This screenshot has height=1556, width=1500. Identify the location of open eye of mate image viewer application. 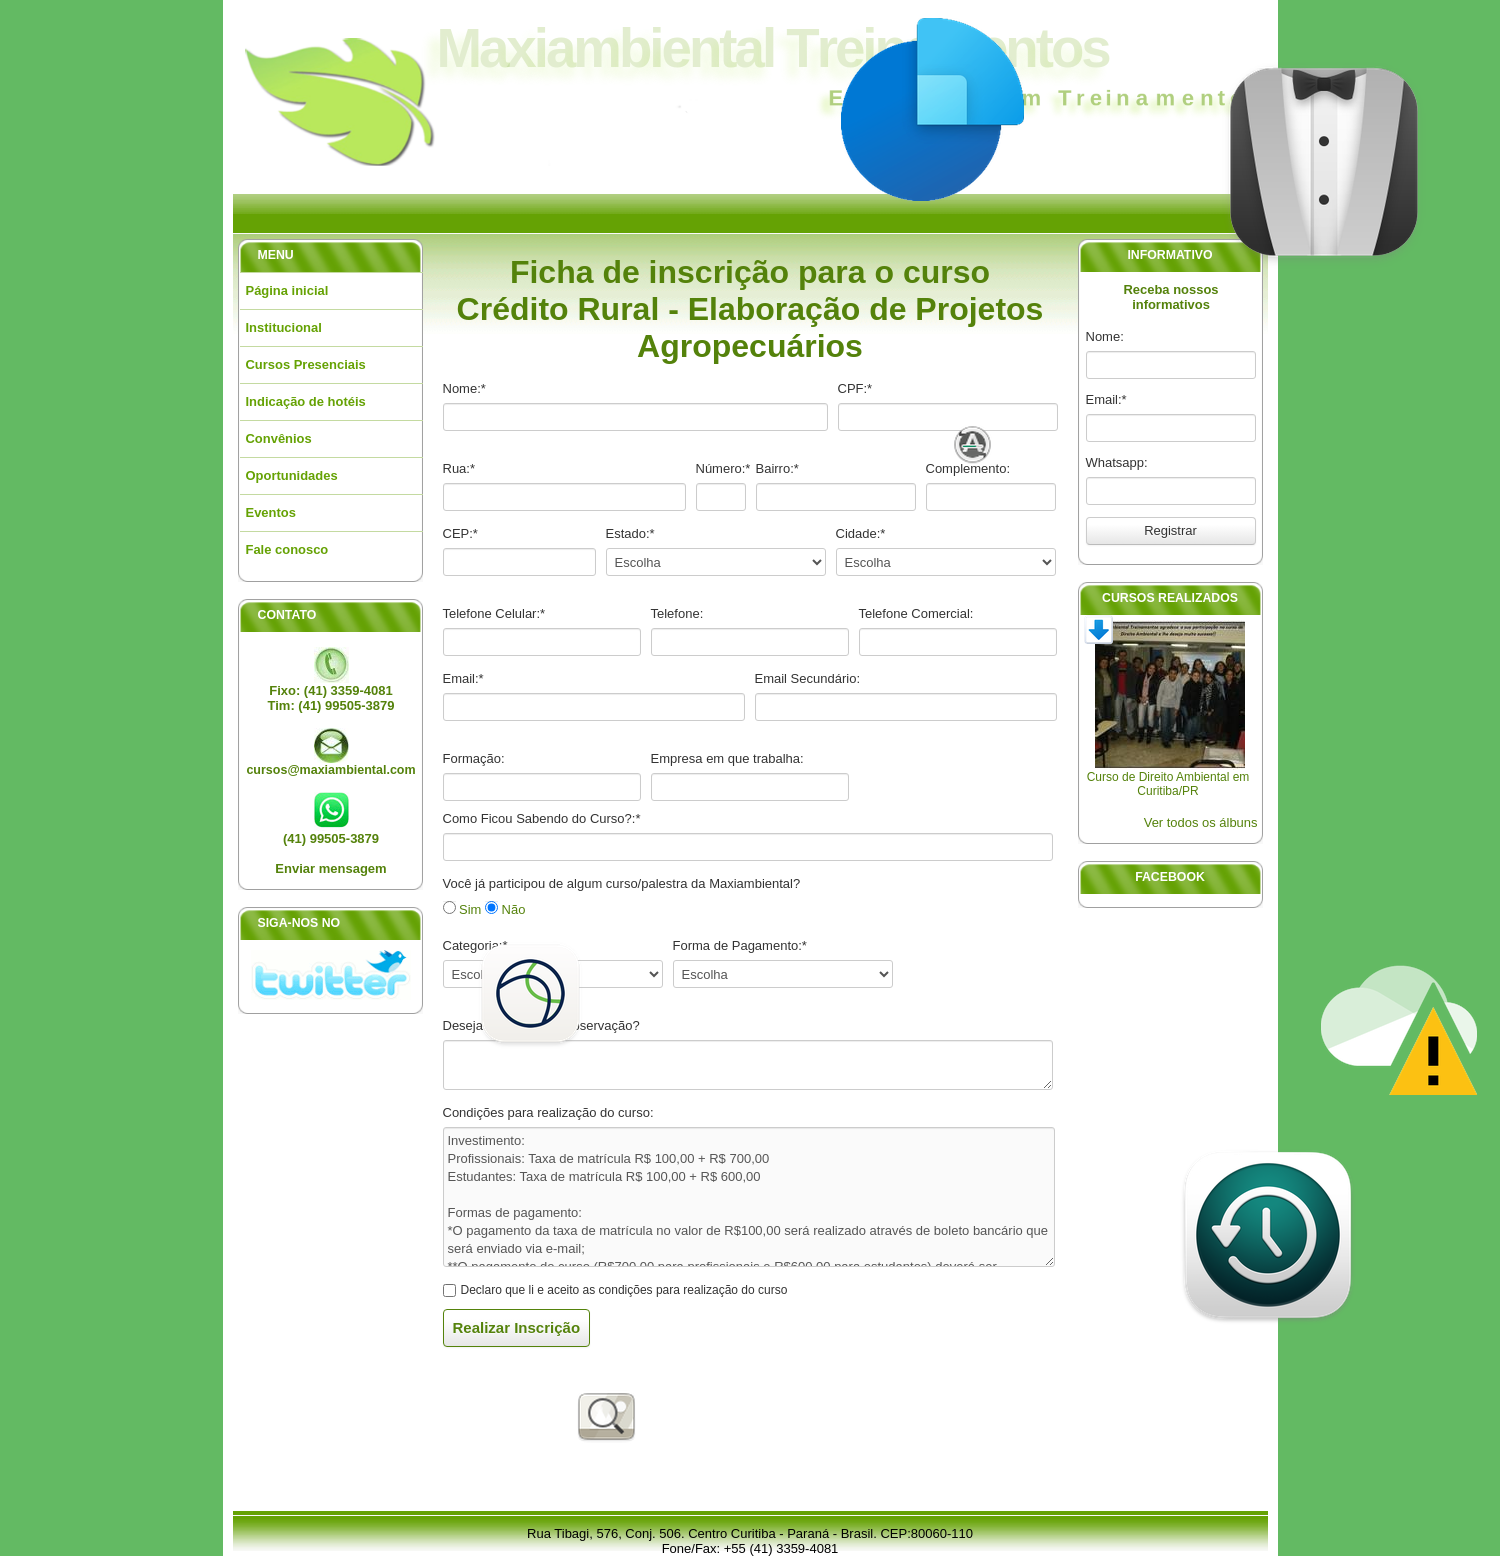
(606, 1416).